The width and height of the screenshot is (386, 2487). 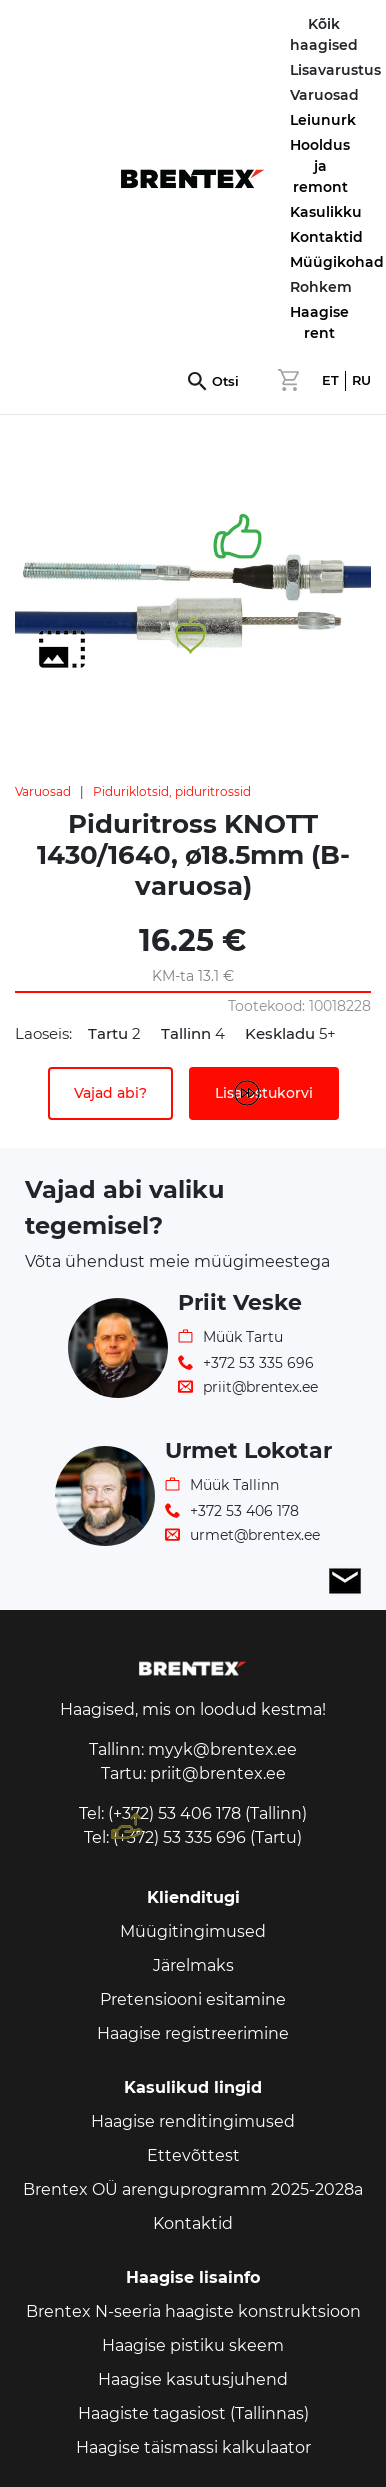 What do you see at coordinates (127, 1827) in the screenshot?
I see `upload or share content` at bounding box center [127, 1827].